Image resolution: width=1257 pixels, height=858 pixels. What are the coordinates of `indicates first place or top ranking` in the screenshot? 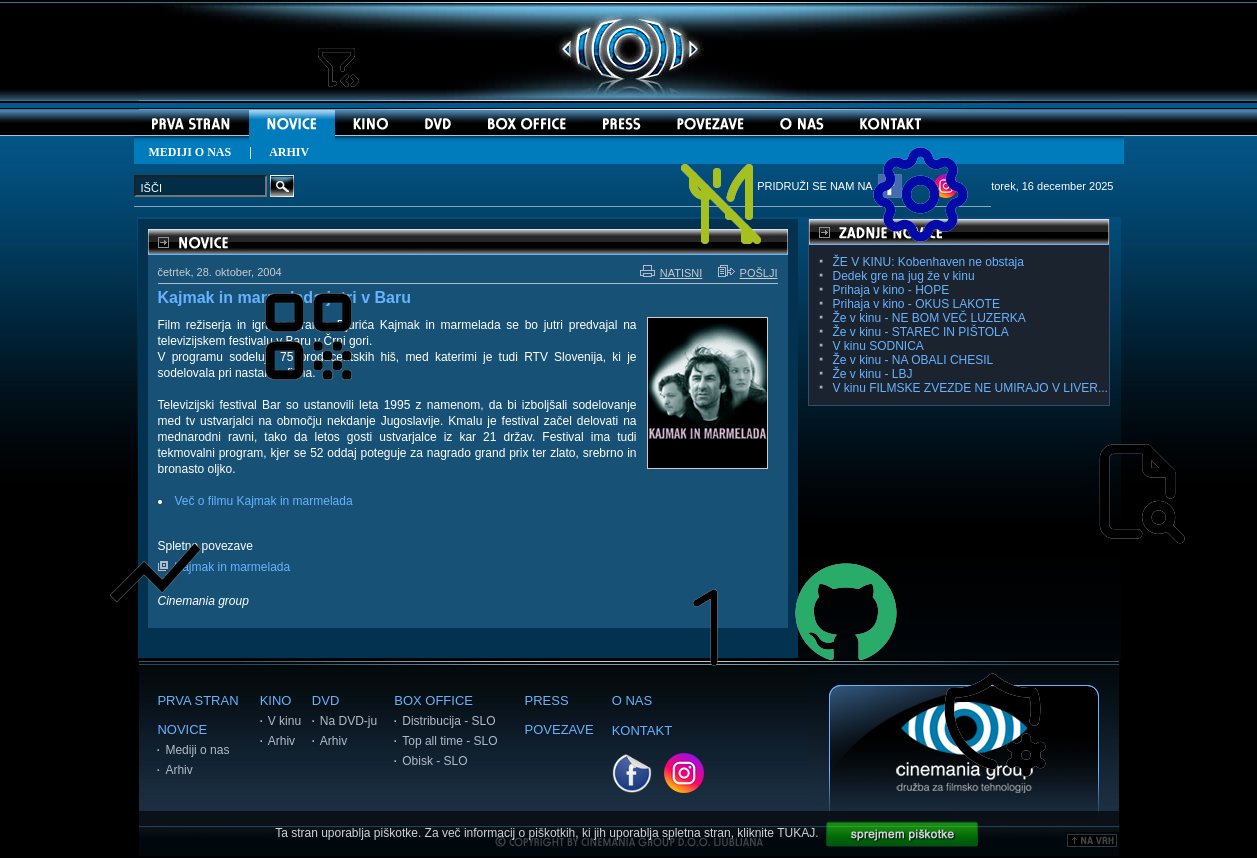 It's located at (710, 627).